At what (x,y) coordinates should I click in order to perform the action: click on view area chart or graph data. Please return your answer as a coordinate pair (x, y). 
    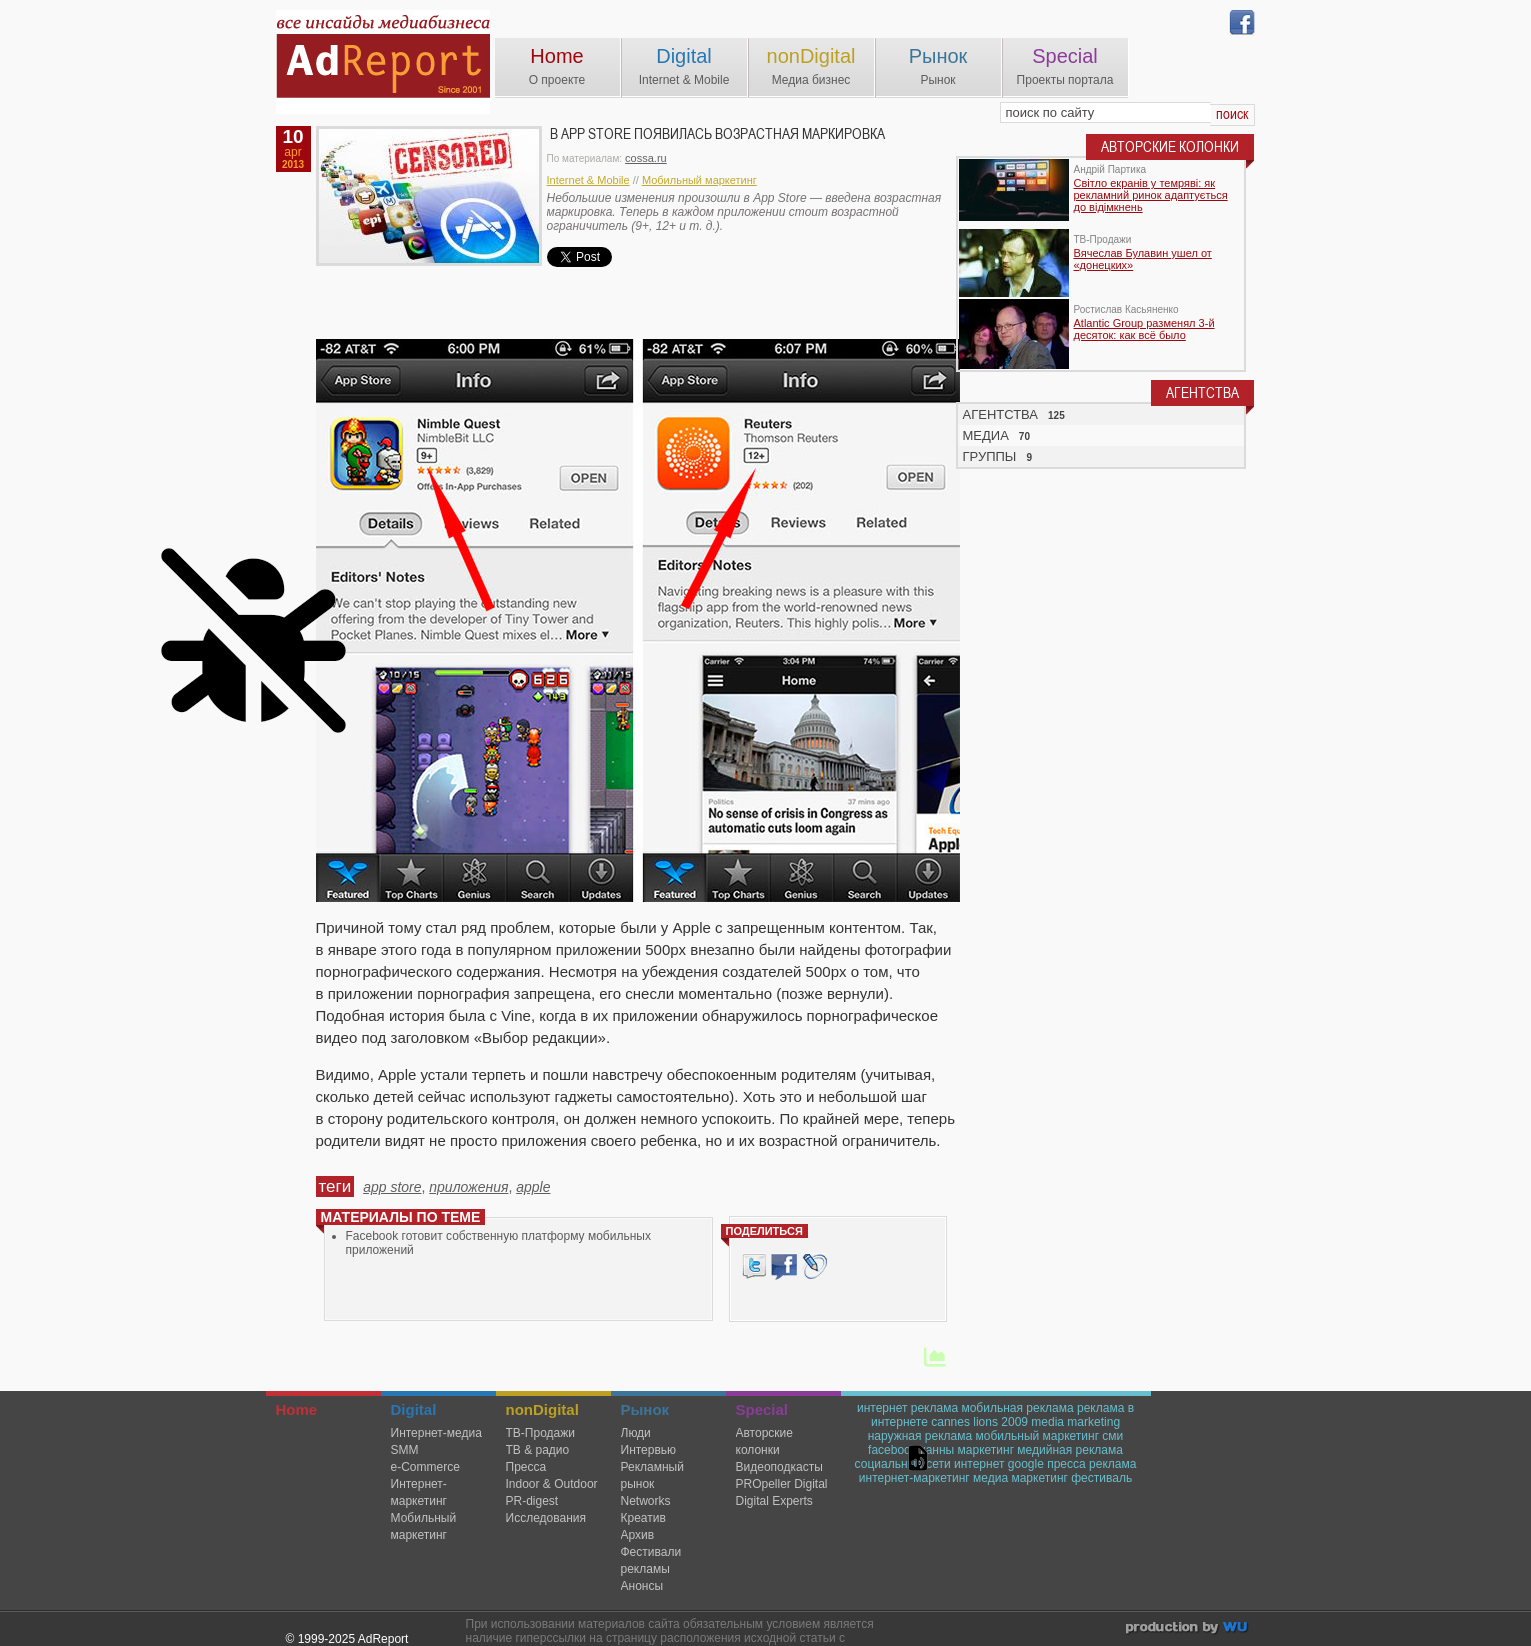
    Looking at the image, I should click on (935, 1357).